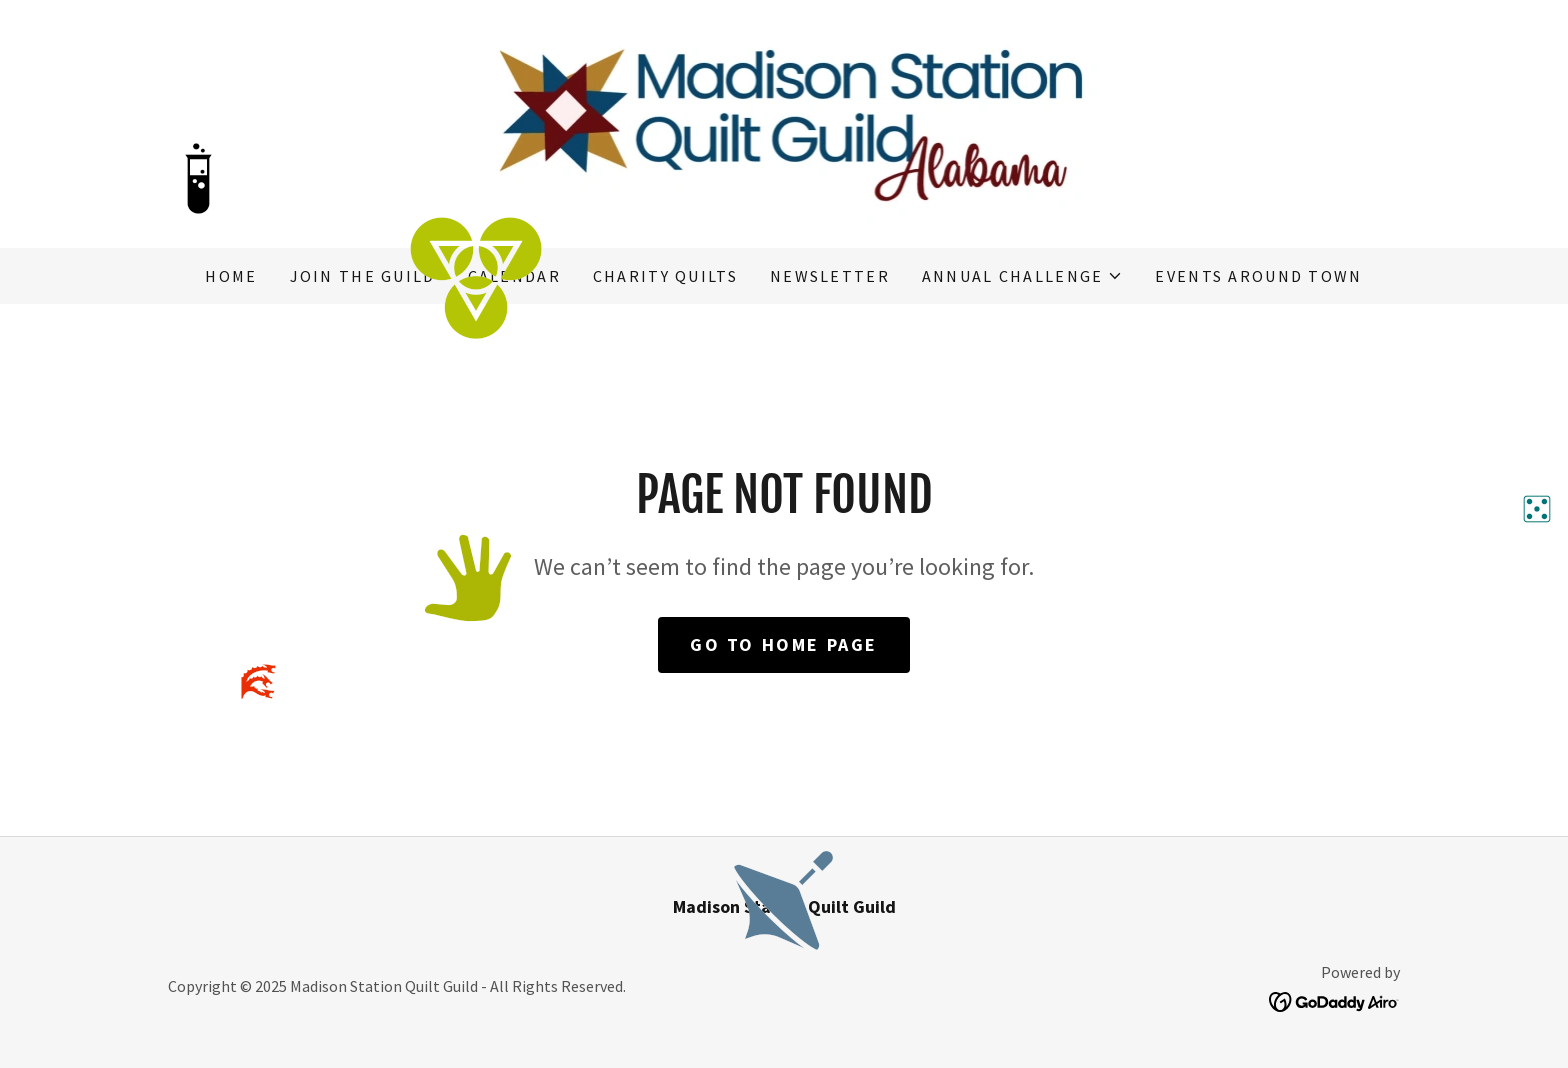 This screenshot has height=1068, width=1568. I want to click on view potion or chemical inventory, so click(198, 178).